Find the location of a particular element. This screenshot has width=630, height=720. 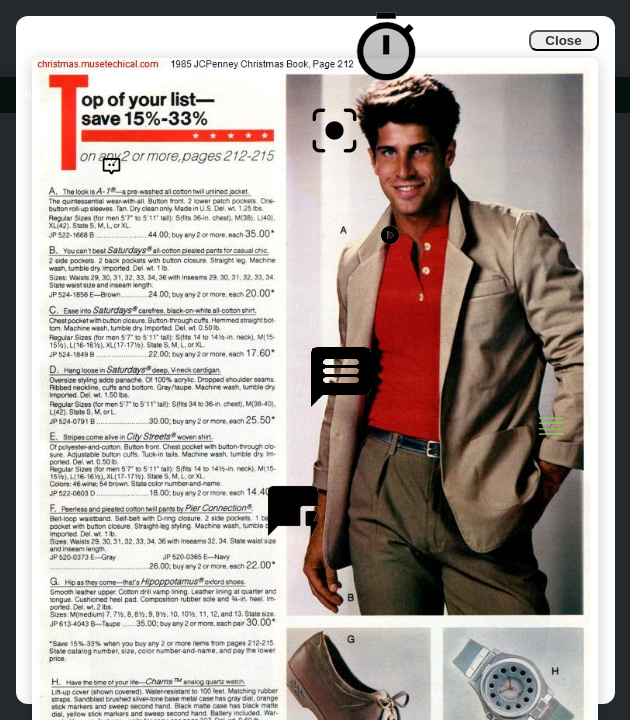

justify text alignment is located at coordinates (551, 426).